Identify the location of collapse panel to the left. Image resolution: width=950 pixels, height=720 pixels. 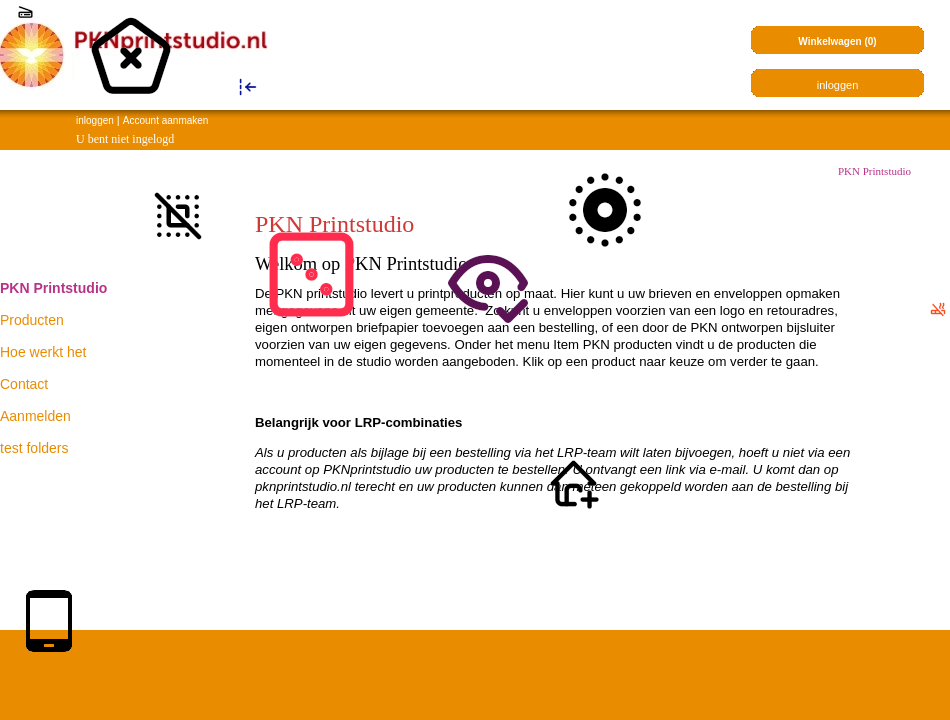
(248, 87).